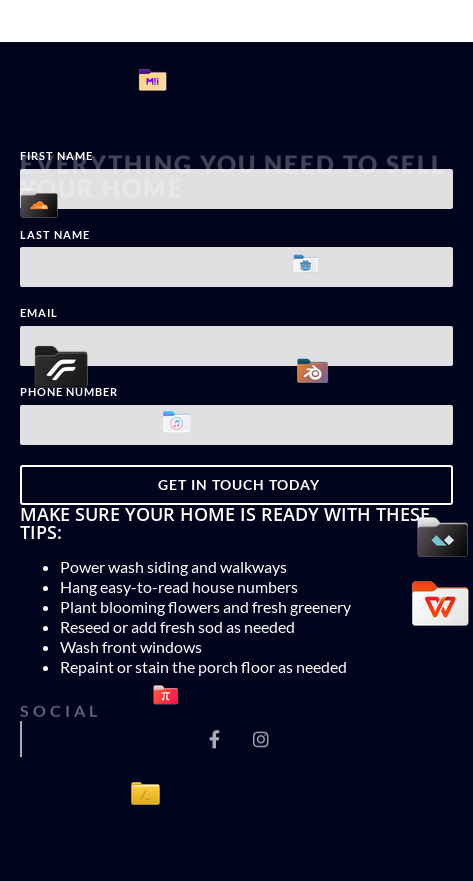 The width and height of the screenshot is (473, 881). Describe the element at coordinates (152, 80) in the screenshot. I see `open wondershare filmii video projects folder` at that location.